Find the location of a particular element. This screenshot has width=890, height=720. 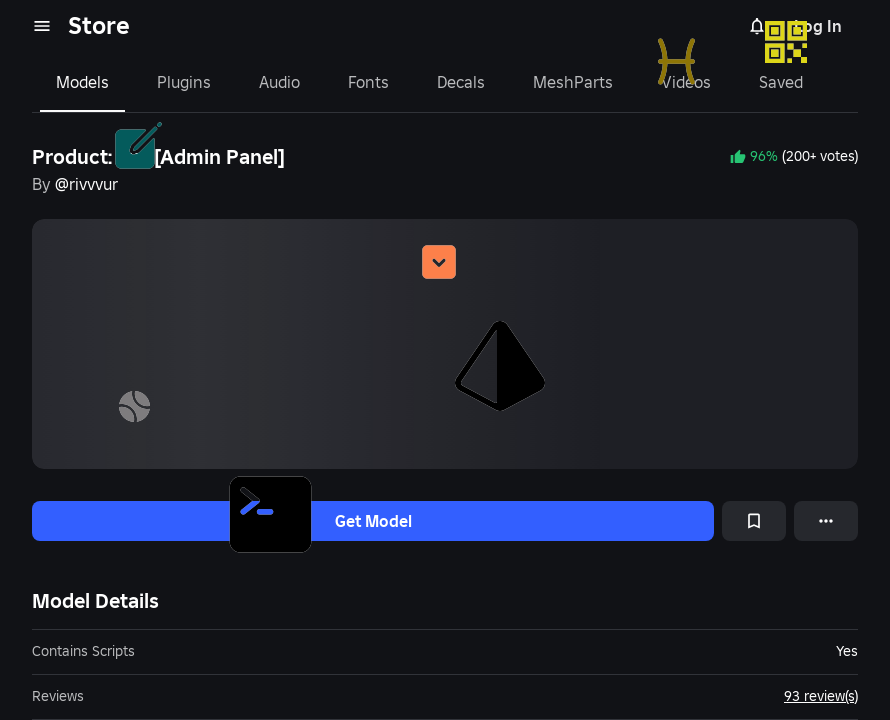

expand dropdown menu or content is located at coordinates (439, 262).